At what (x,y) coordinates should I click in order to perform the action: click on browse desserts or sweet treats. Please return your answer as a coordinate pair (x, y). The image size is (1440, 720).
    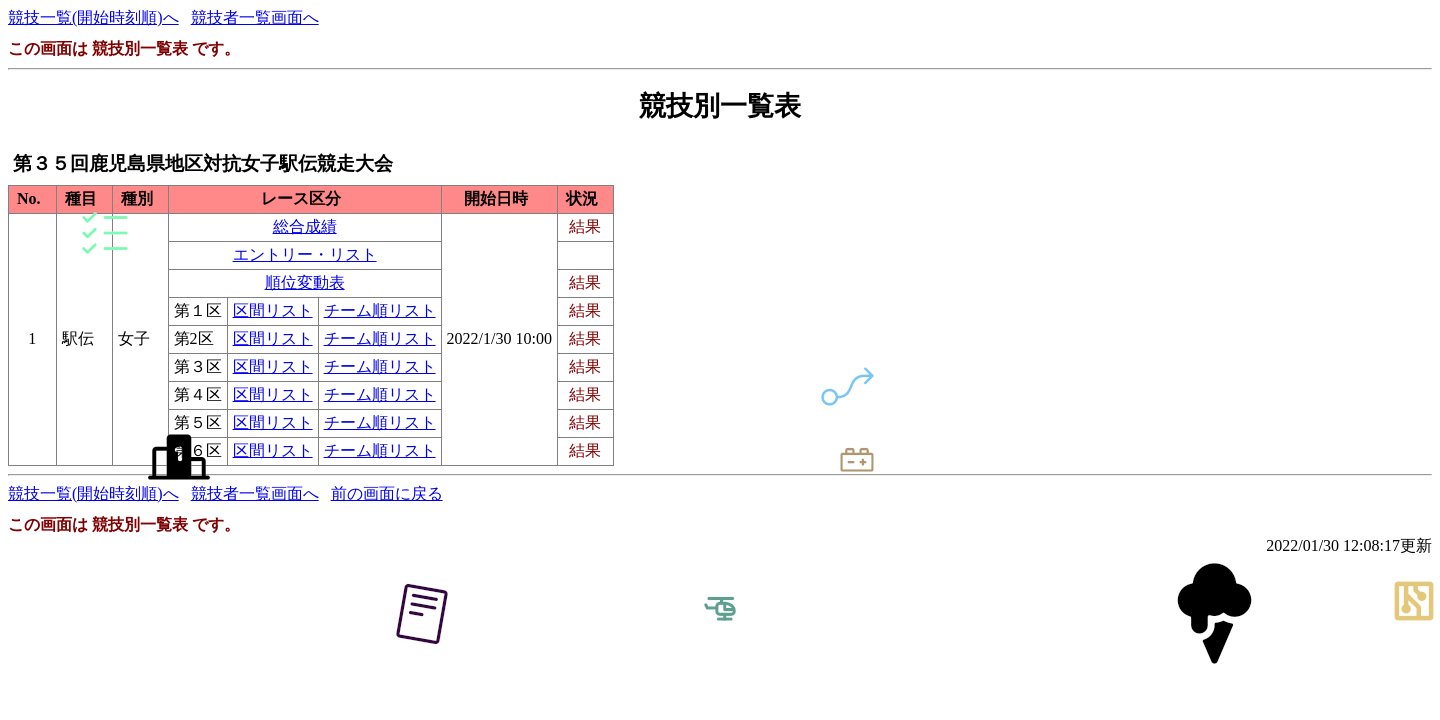
    Looking at the image, I should click on (1214, 613).